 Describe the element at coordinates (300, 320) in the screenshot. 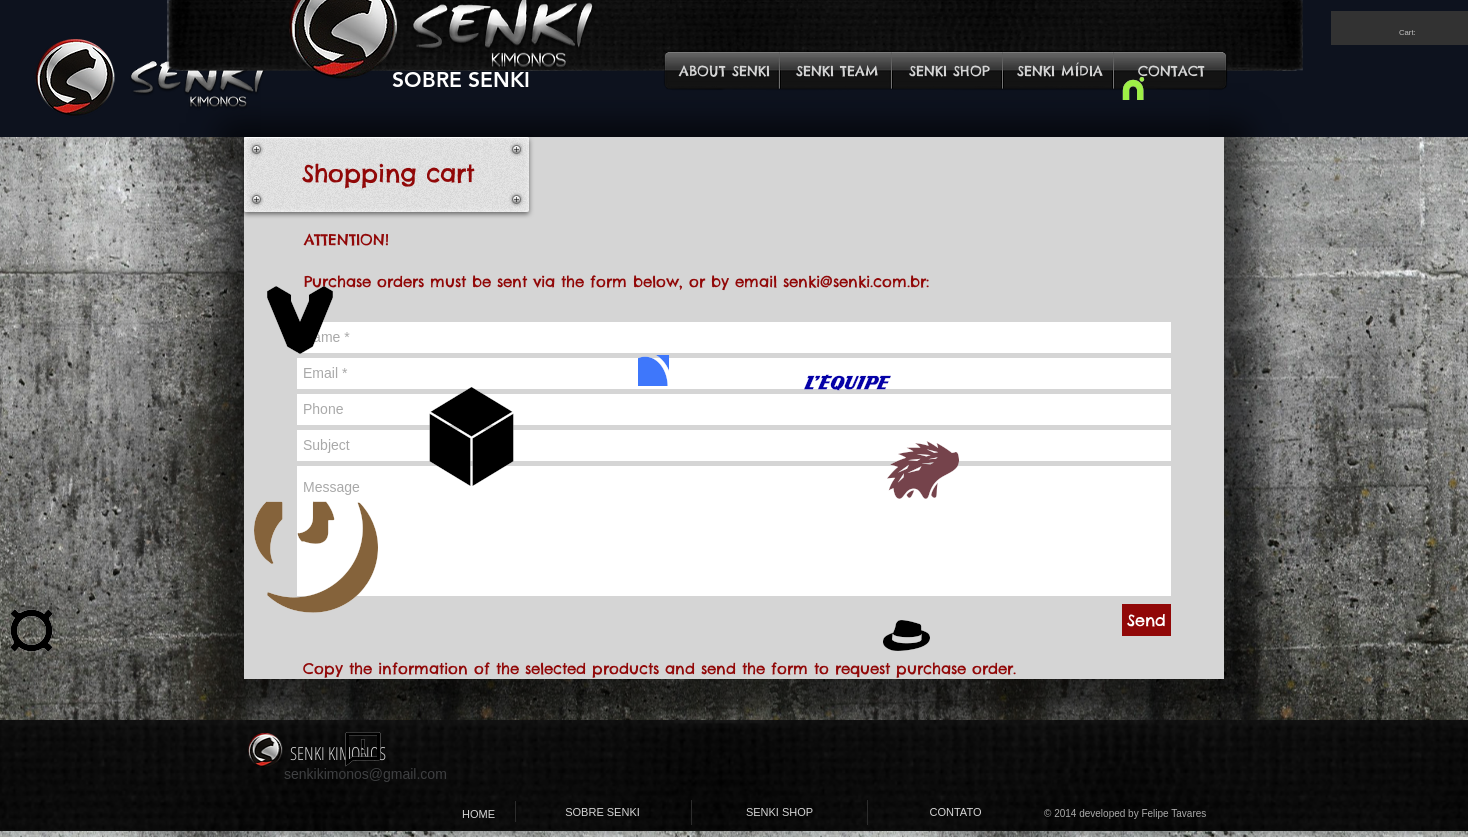

I see `Vagrant development environment logo` at that location.